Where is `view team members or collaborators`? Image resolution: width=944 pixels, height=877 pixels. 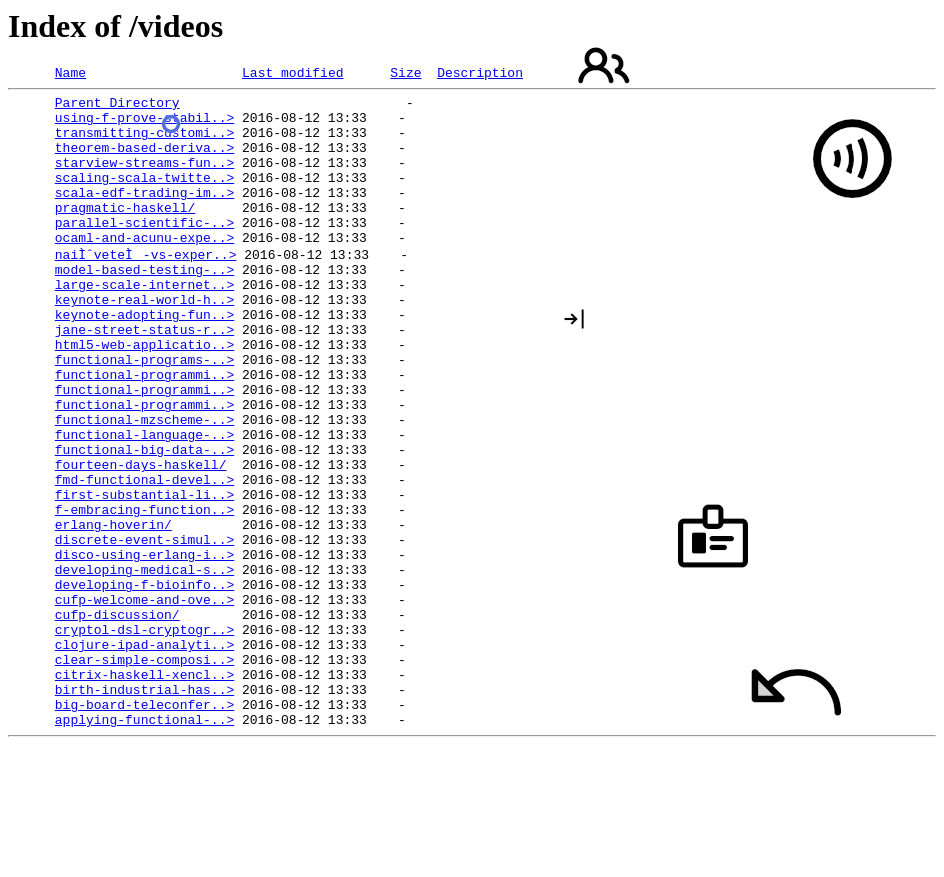 view team members or collaborators is located at coordinates (604, 67).